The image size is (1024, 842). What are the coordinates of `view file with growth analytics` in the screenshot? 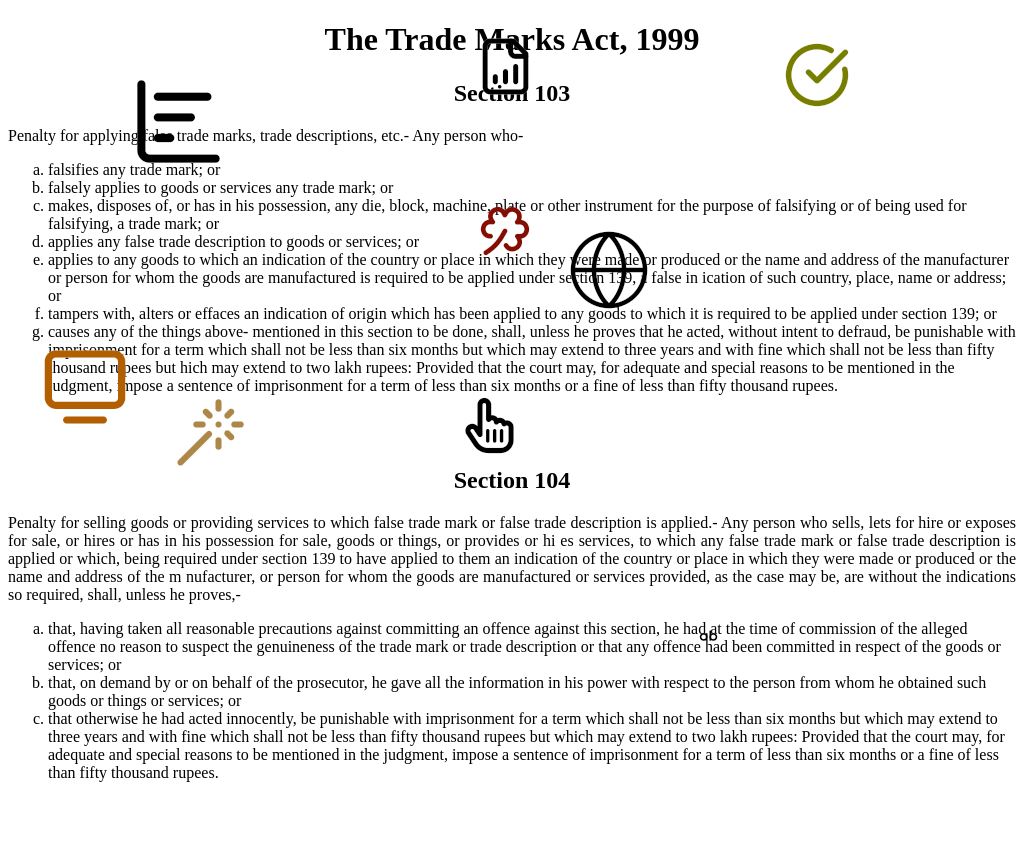 It's located at (505, 66).